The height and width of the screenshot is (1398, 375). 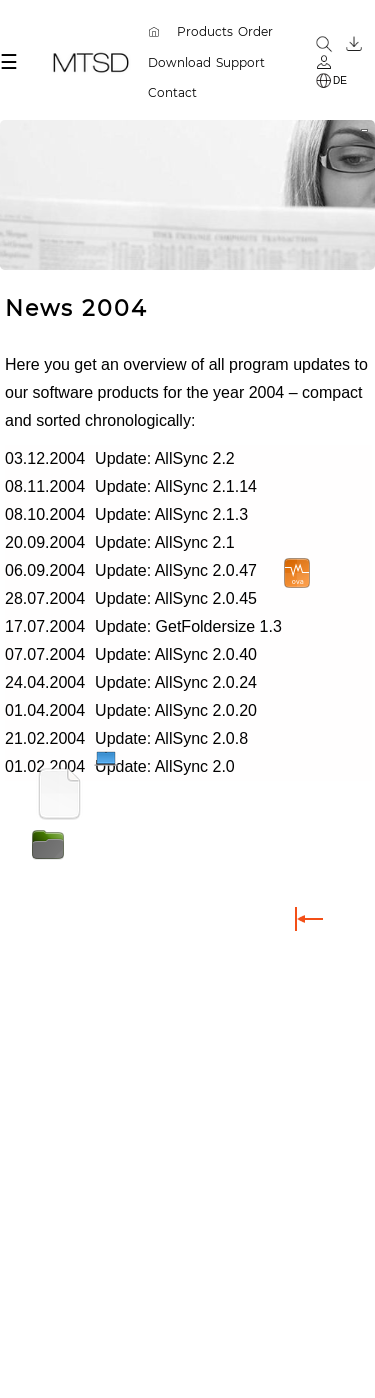 What do you see at coordinates (297, 573) in the screenshot?
I see `open a VirtualBox appliance file (.ova)` at bounding box center [297, 573].